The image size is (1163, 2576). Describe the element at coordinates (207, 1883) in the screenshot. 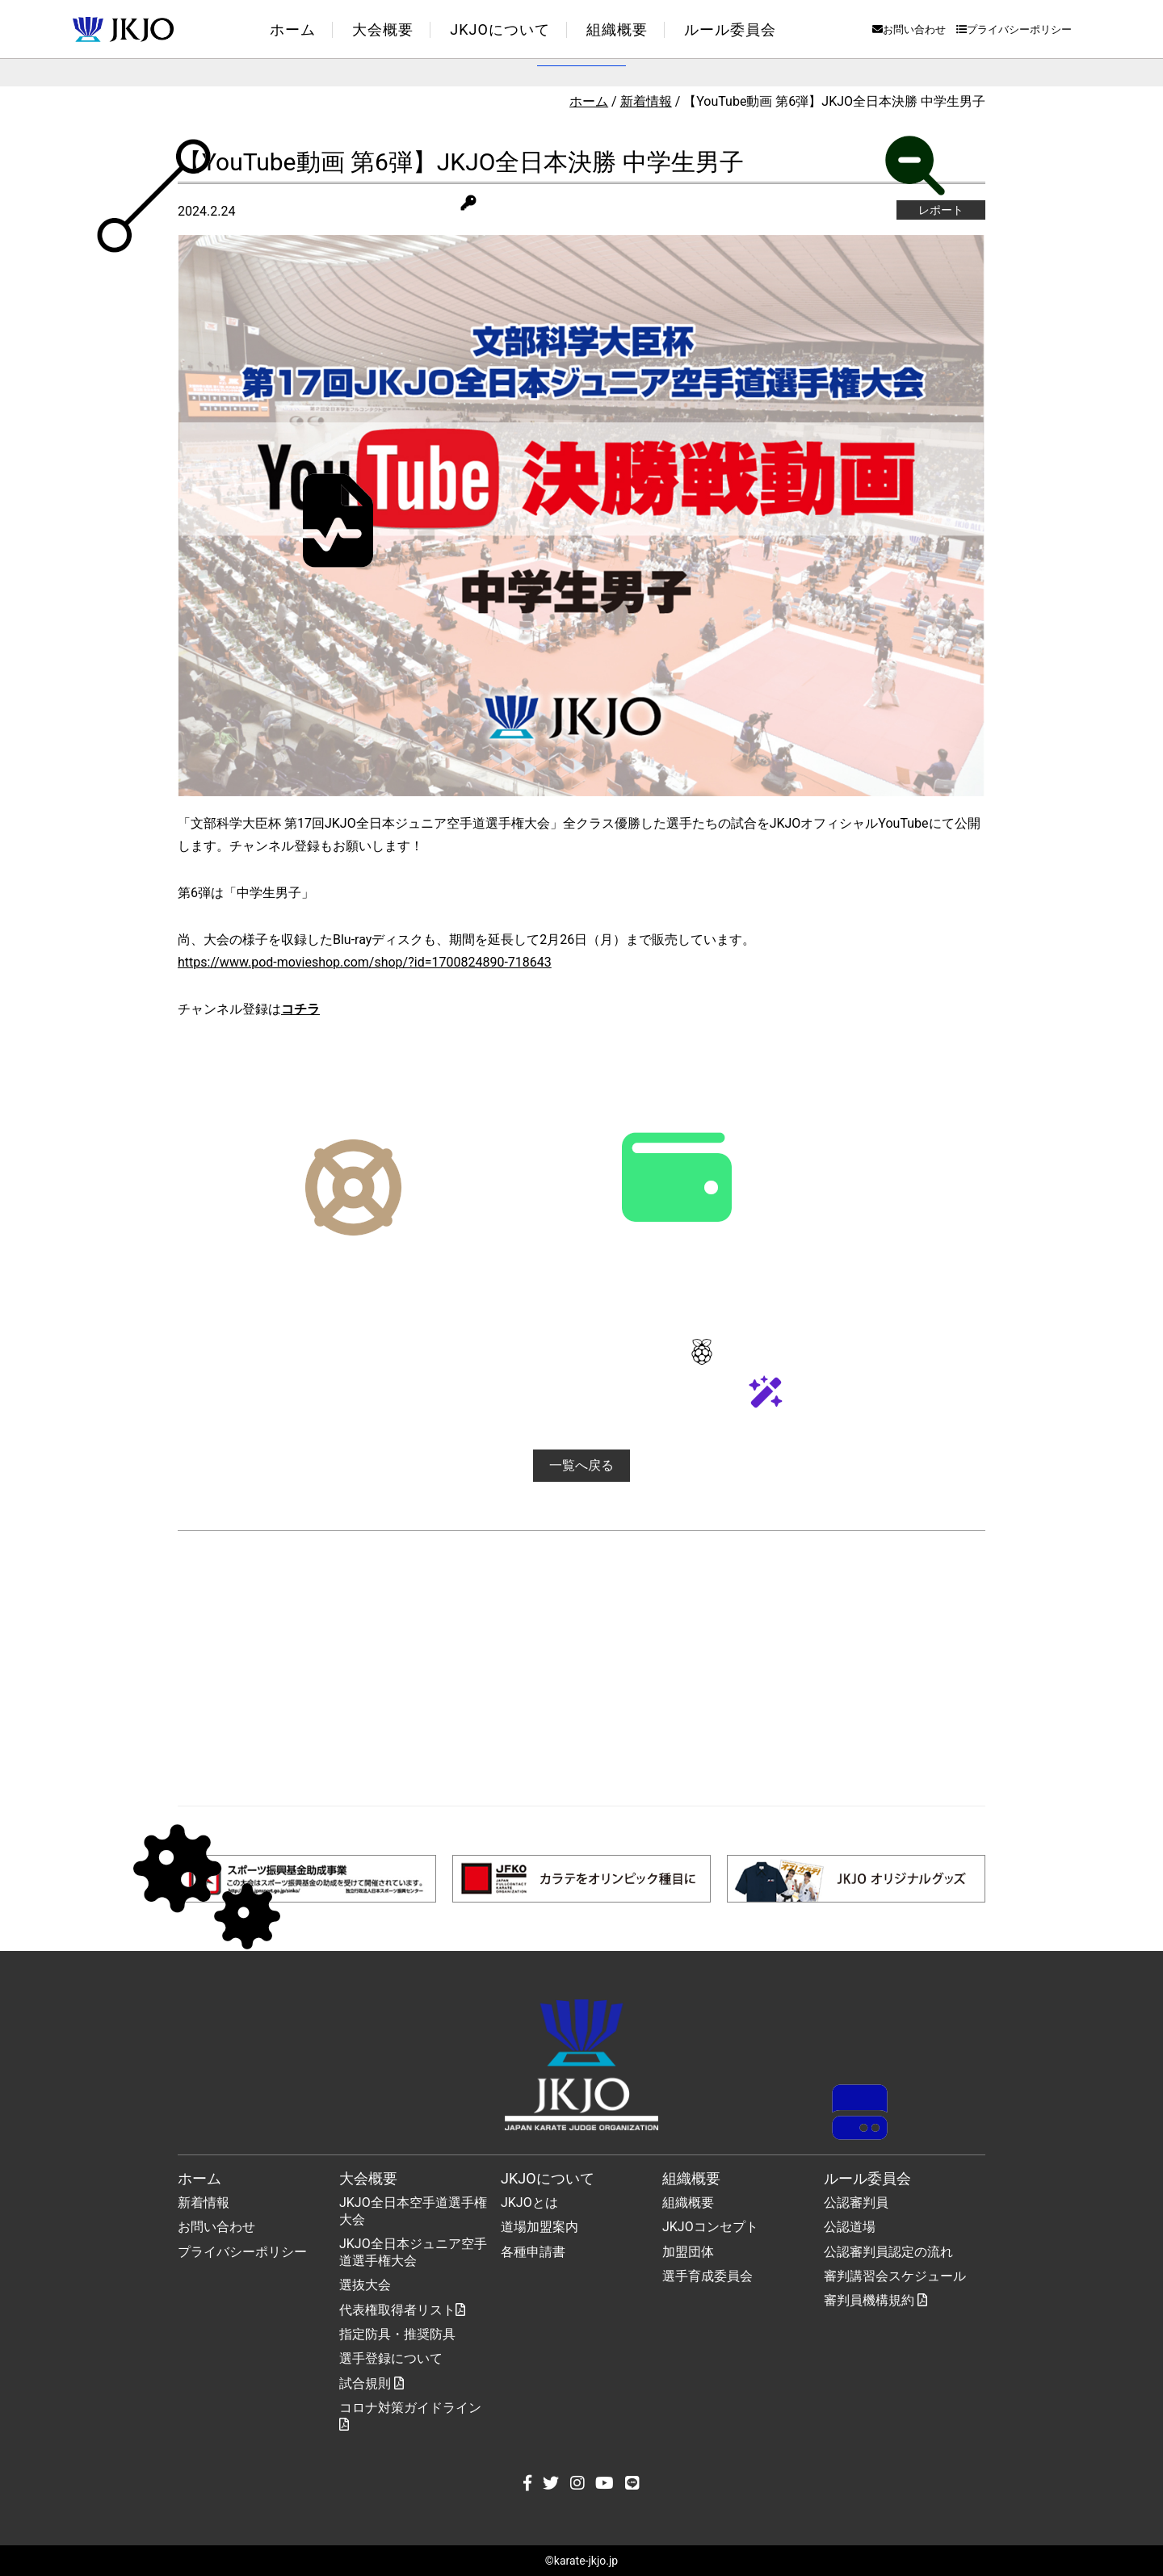

I see `view detected viruses or threats` at that location.